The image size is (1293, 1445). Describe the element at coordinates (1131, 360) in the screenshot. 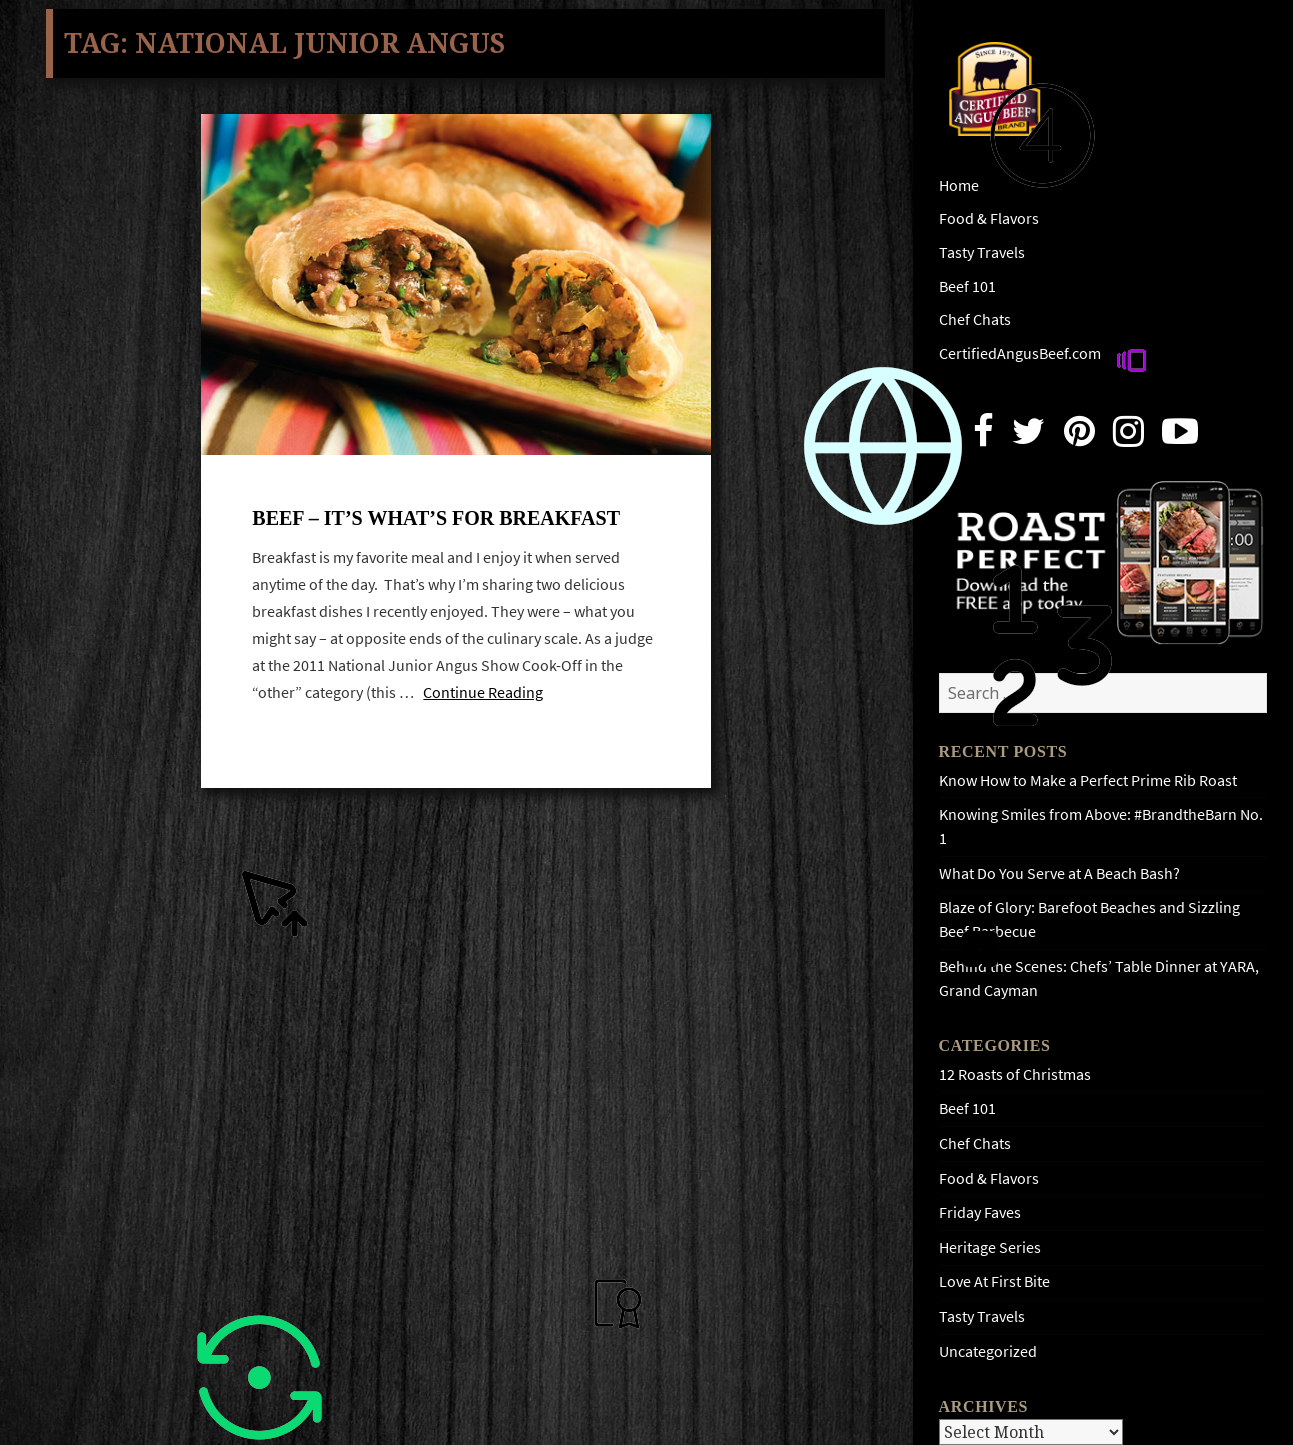

I see `view version history` at that location.